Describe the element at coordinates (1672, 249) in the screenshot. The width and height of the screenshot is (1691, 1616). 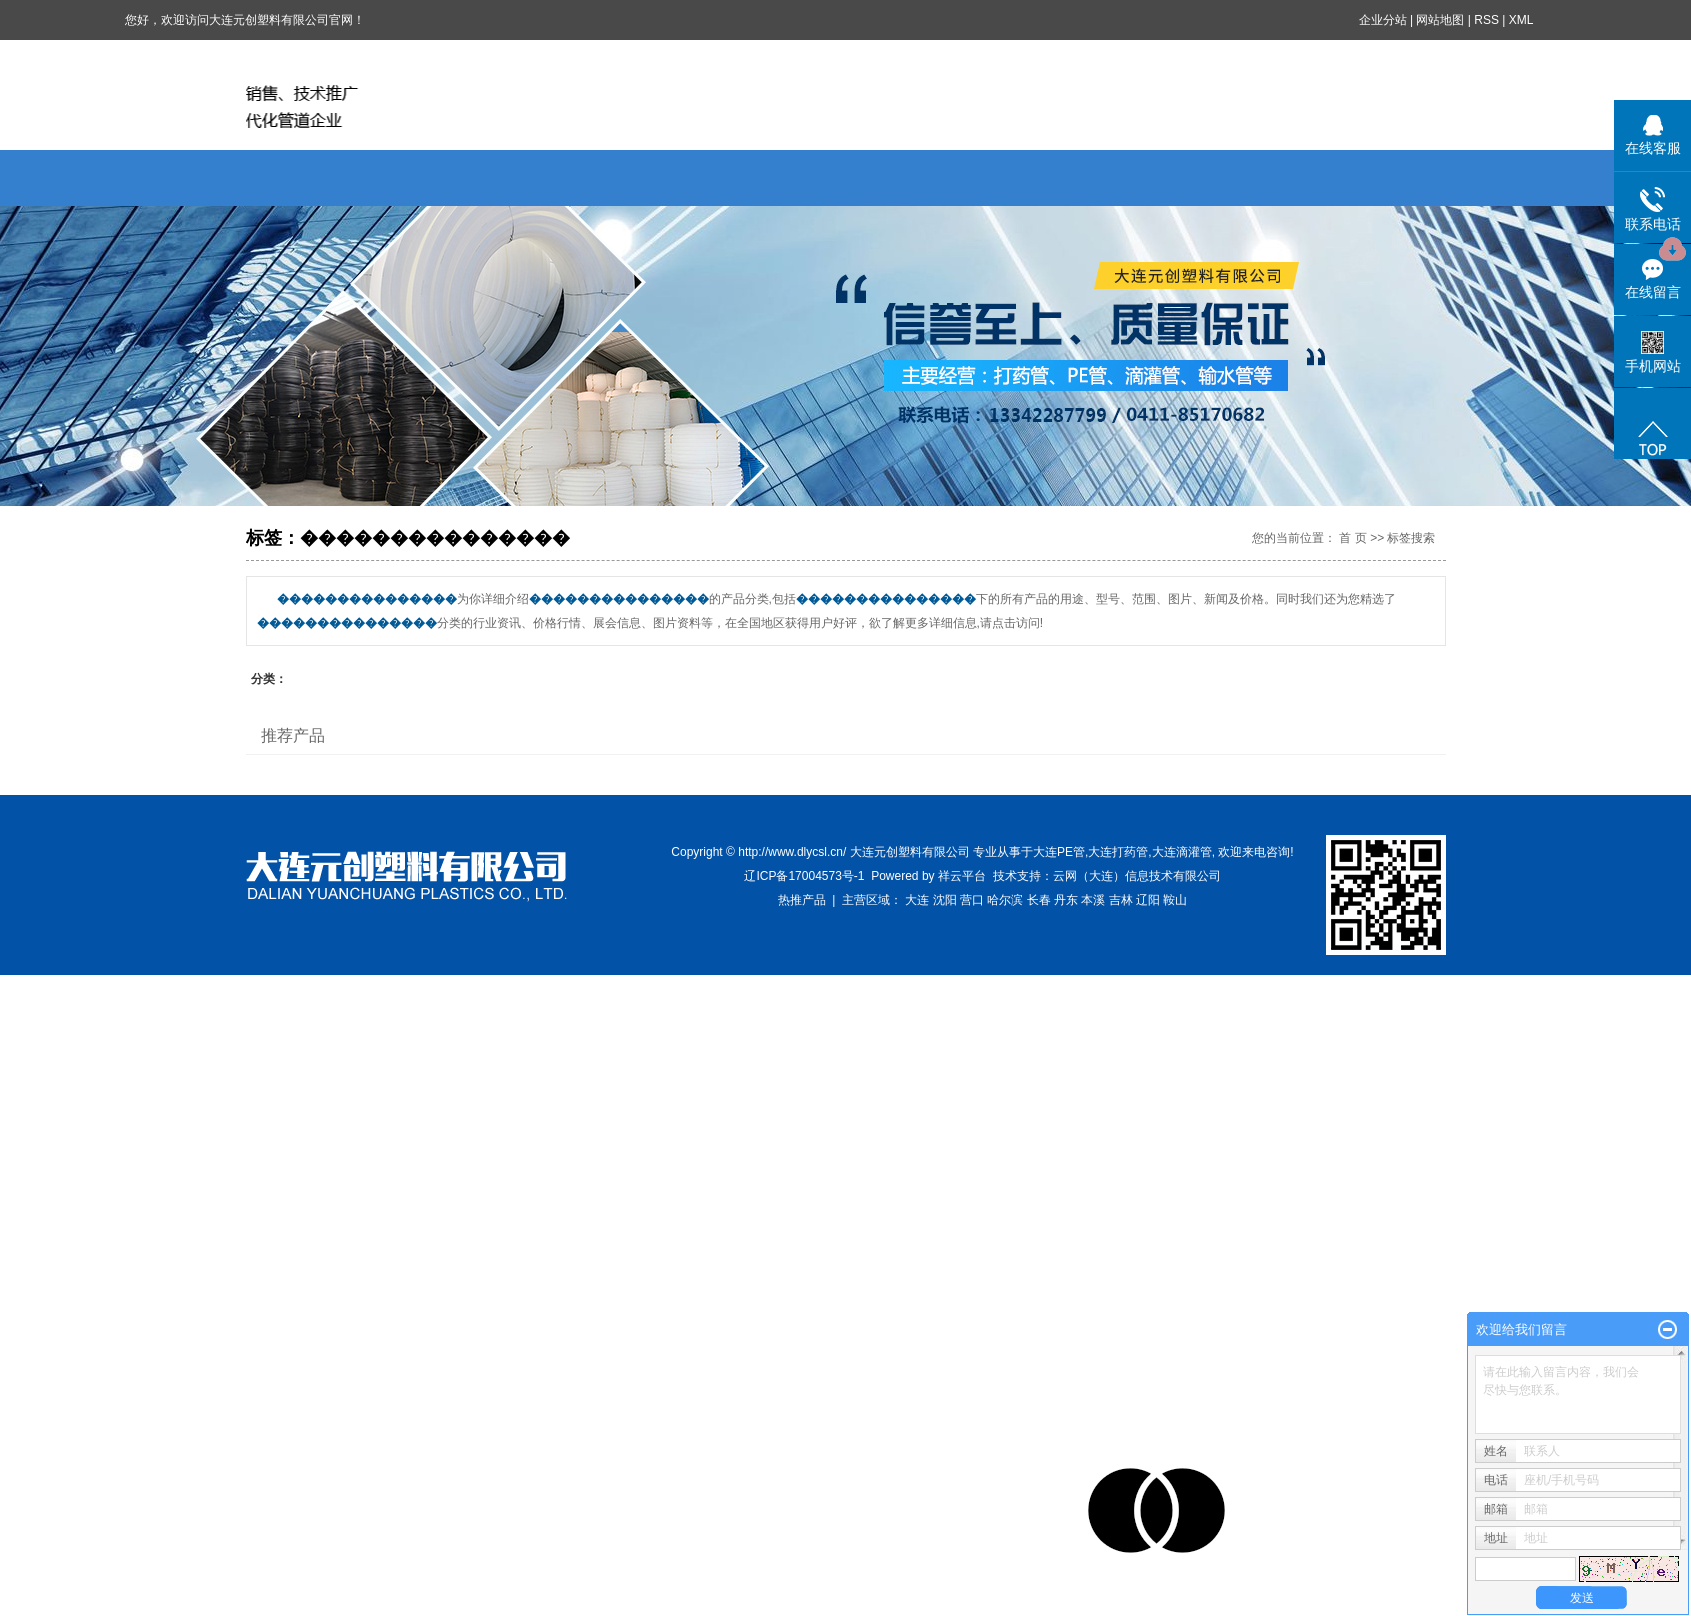
I see `download file from cloud storage` at that location.